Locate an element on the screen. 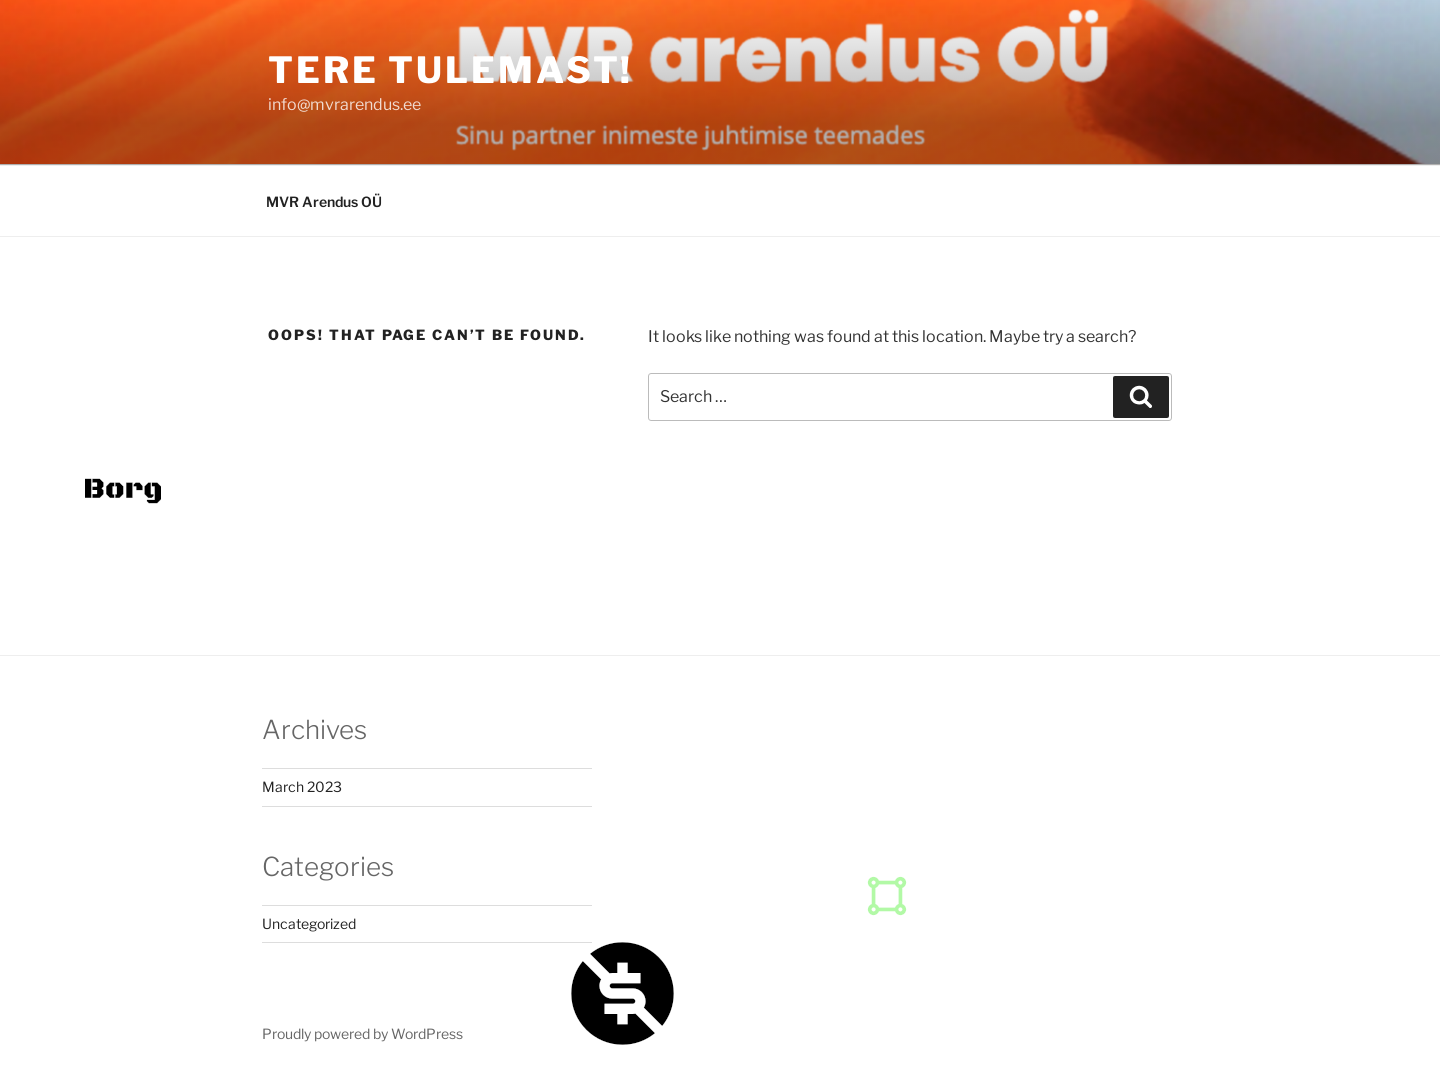 The height and width of the screenshot is (1080, 1440). open borgbackup application is located at coordinates (123, 491).